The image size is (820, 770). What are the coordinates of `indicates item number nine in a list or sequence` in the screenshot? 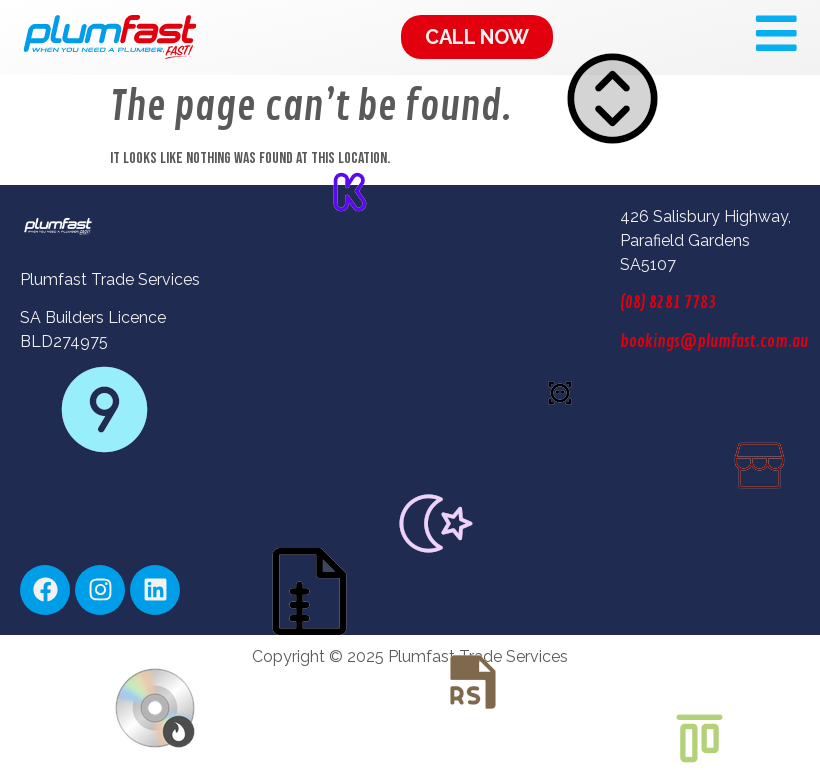 It's located at (104, 409).